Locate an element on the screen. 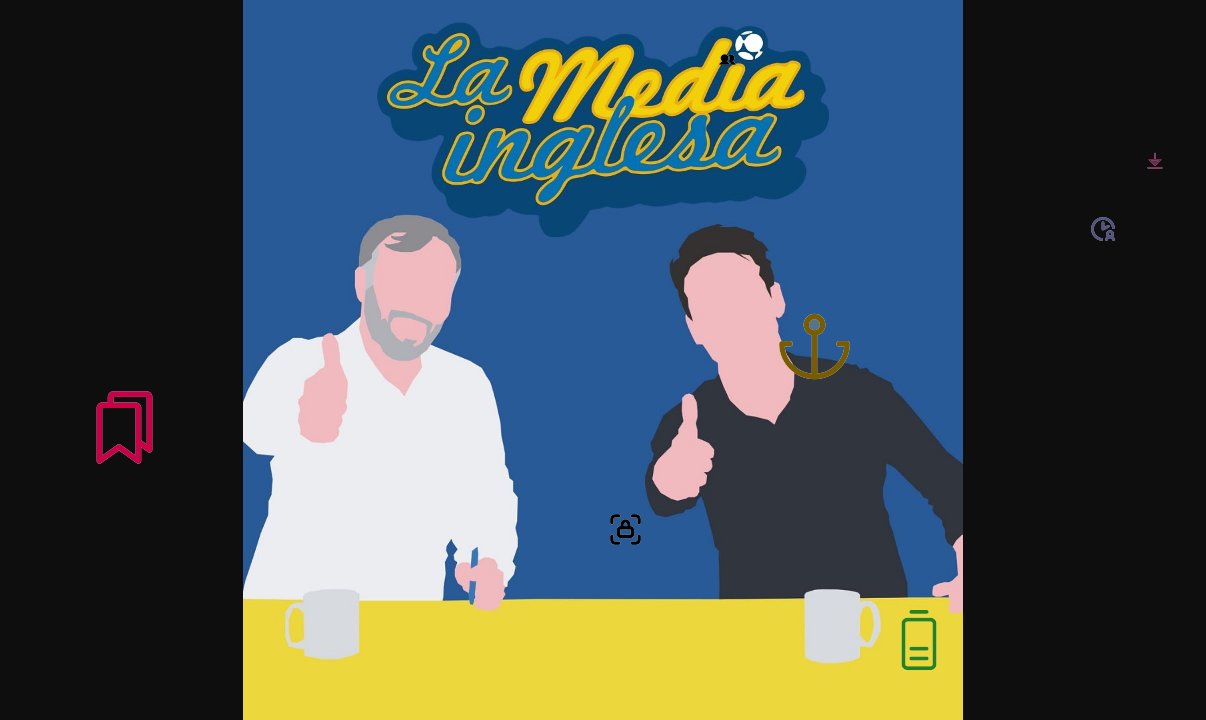 Image resolution: width=1206 pixels, height=720 pixels. download file to device is located at coordinates (1155, 161).